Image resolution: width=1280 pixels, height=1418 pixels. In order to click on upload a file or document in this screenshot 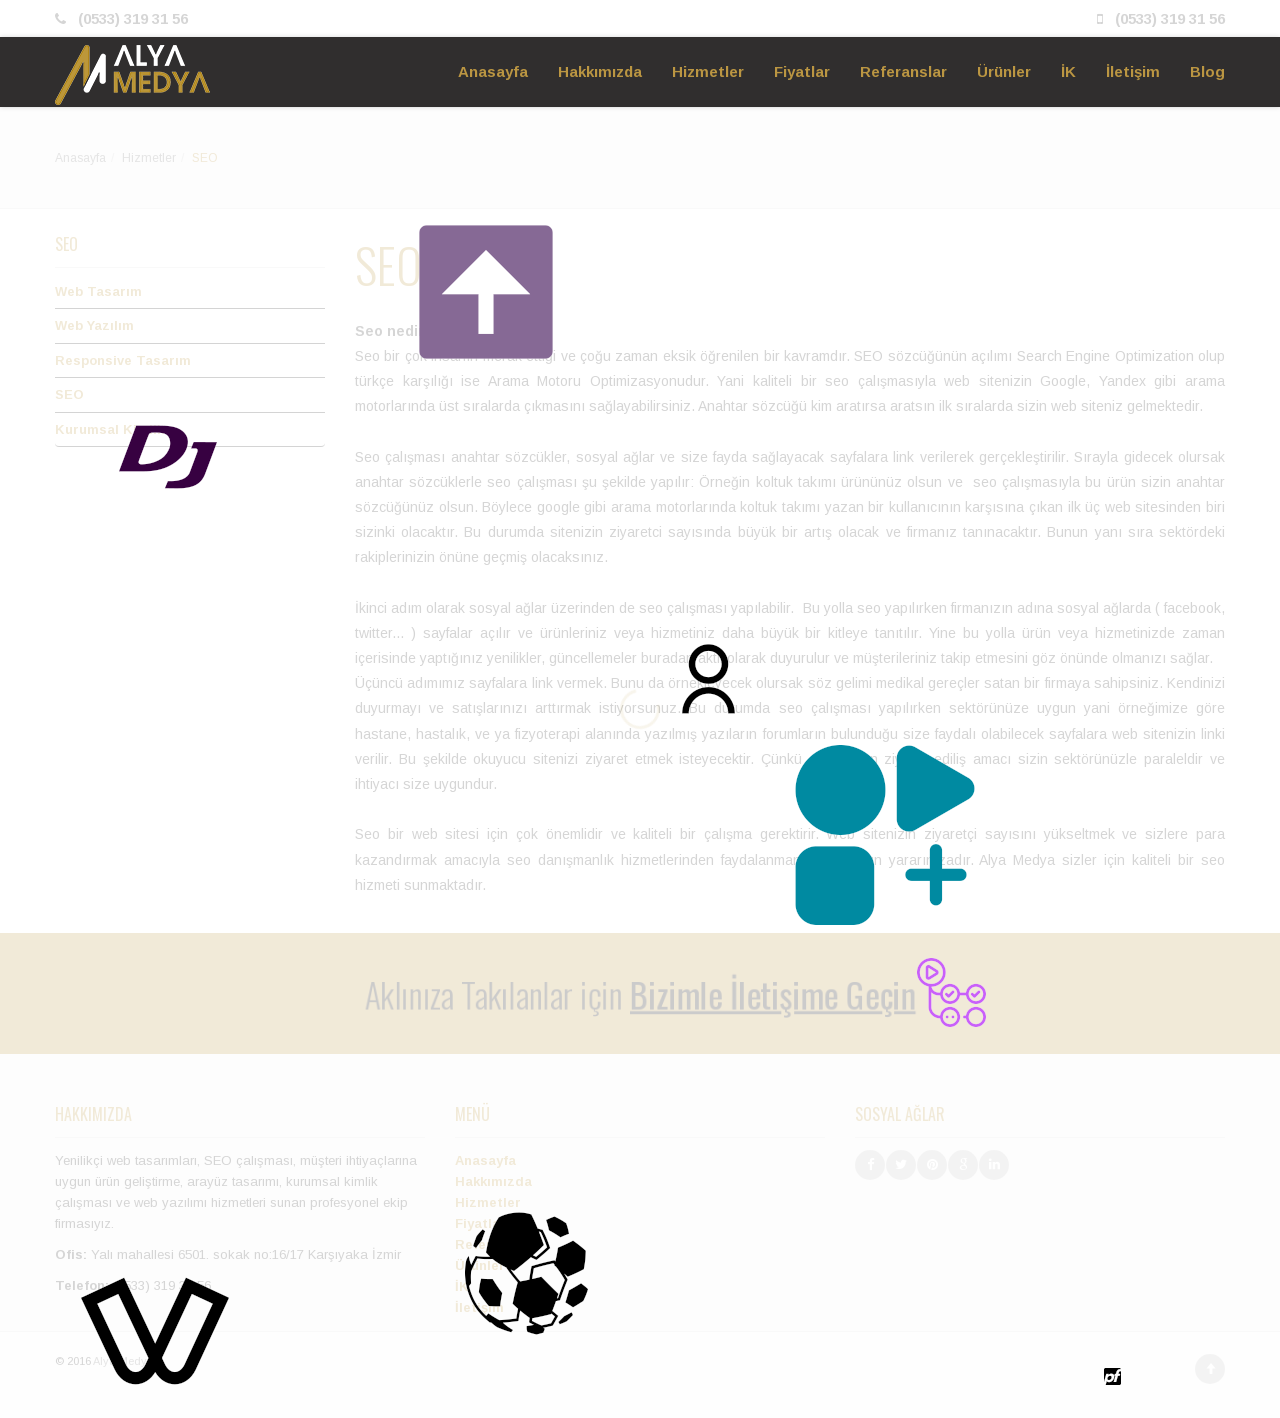, I will do `click(486, 292)`.